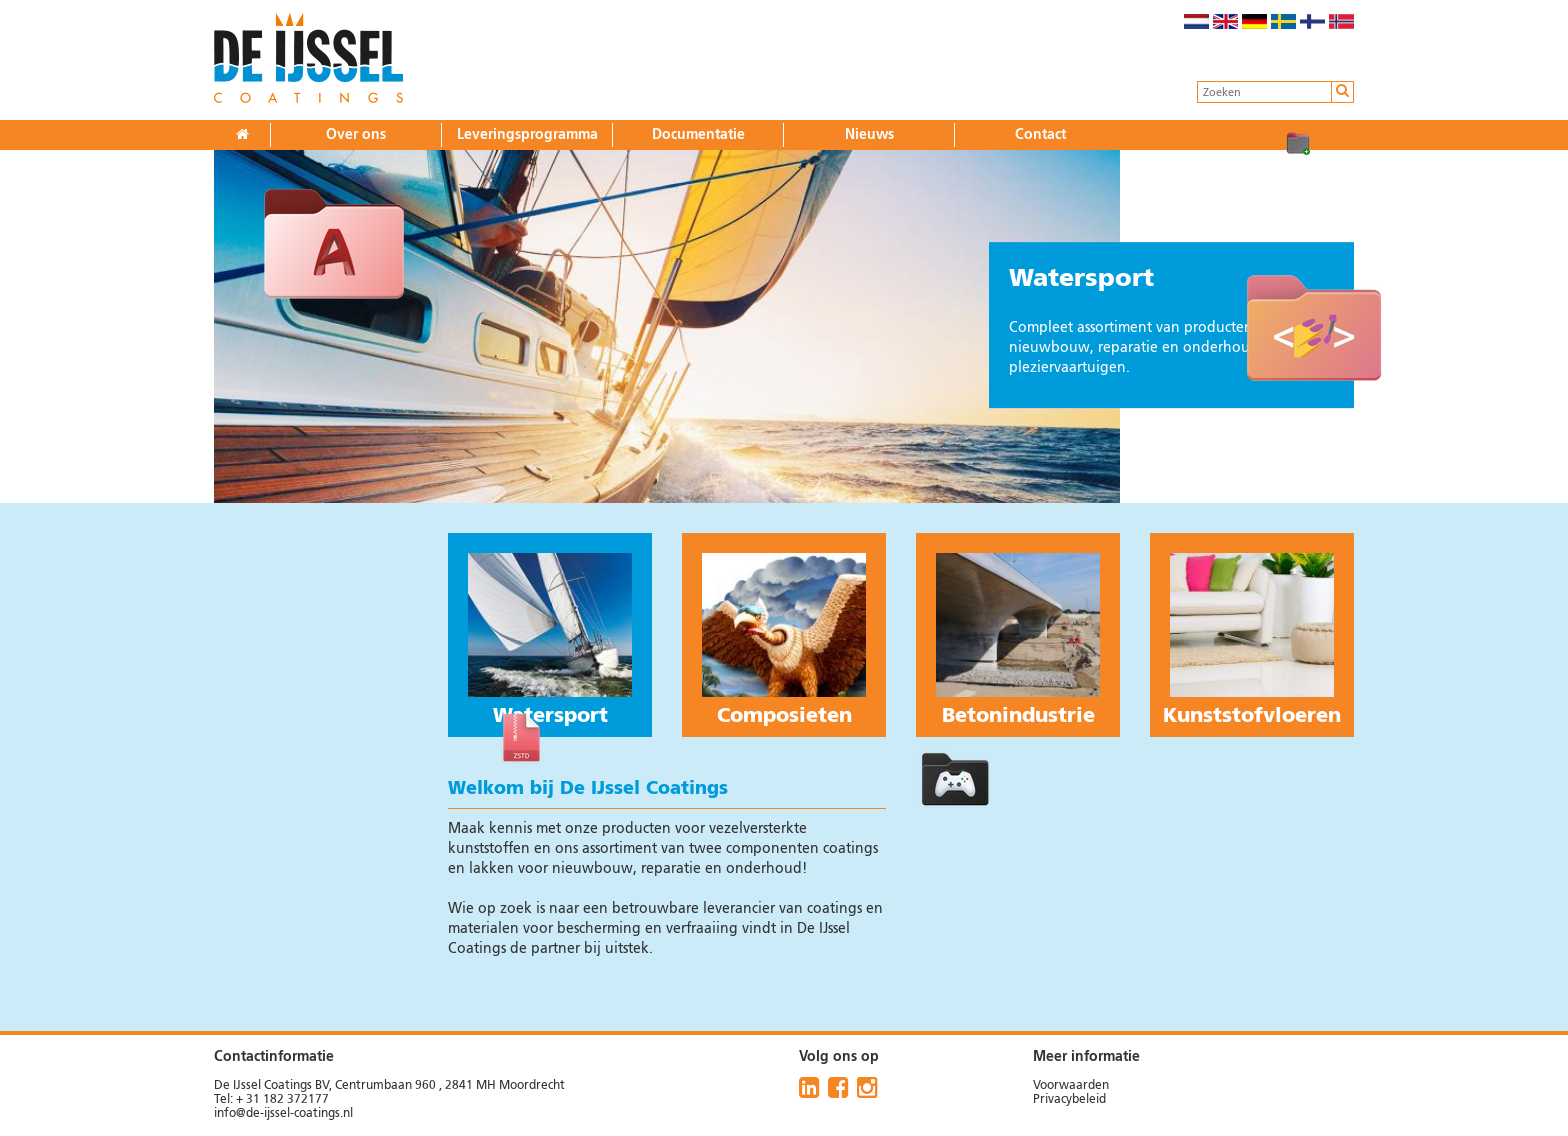  What do you see at coordinates (1298, 143) in the screenshot?
I see `create a new folder` at bounding box center [1298, 143].